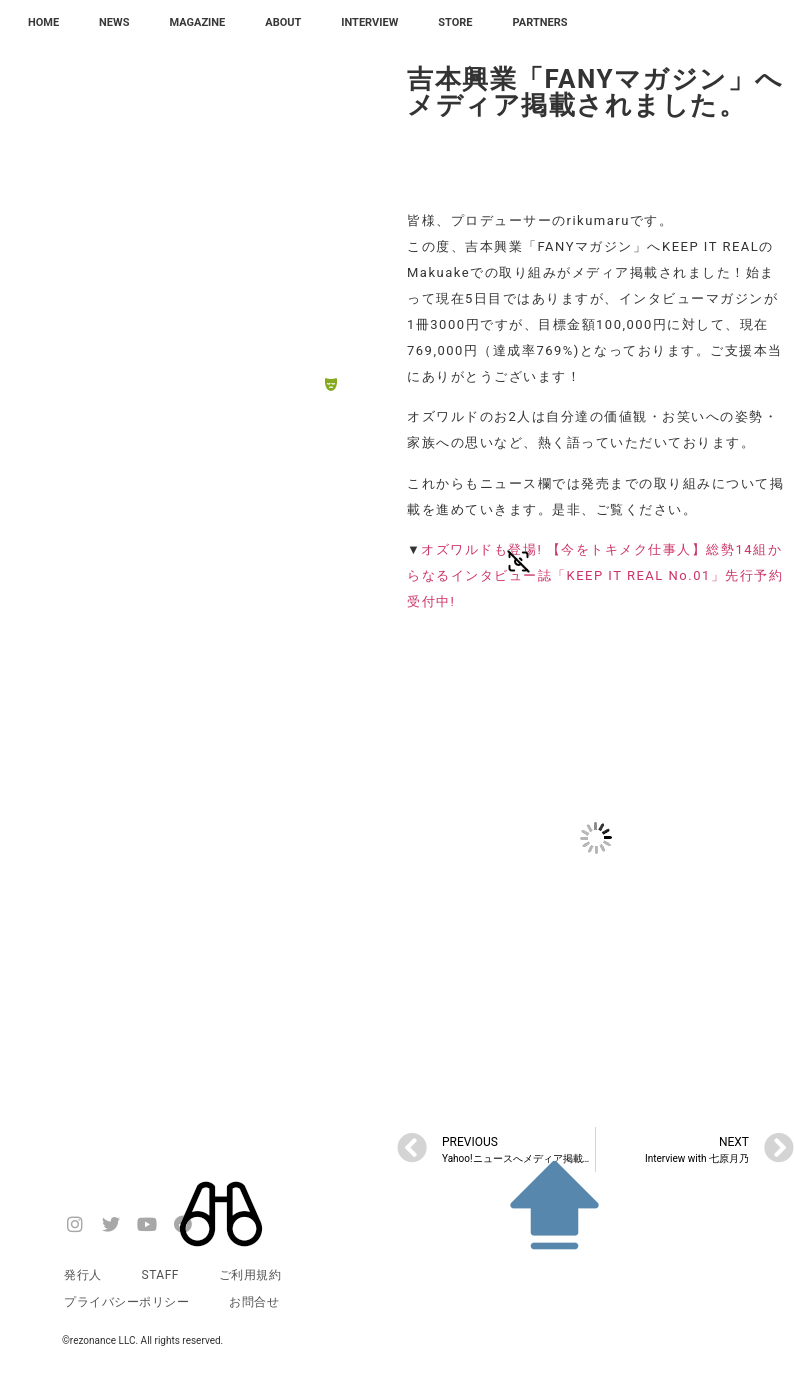 Image resolution: width=794 pixels, height=1380 pixels. Describe the element at coordinates (221, 1214) in the screenshot. I see `search or explore content` at that location.